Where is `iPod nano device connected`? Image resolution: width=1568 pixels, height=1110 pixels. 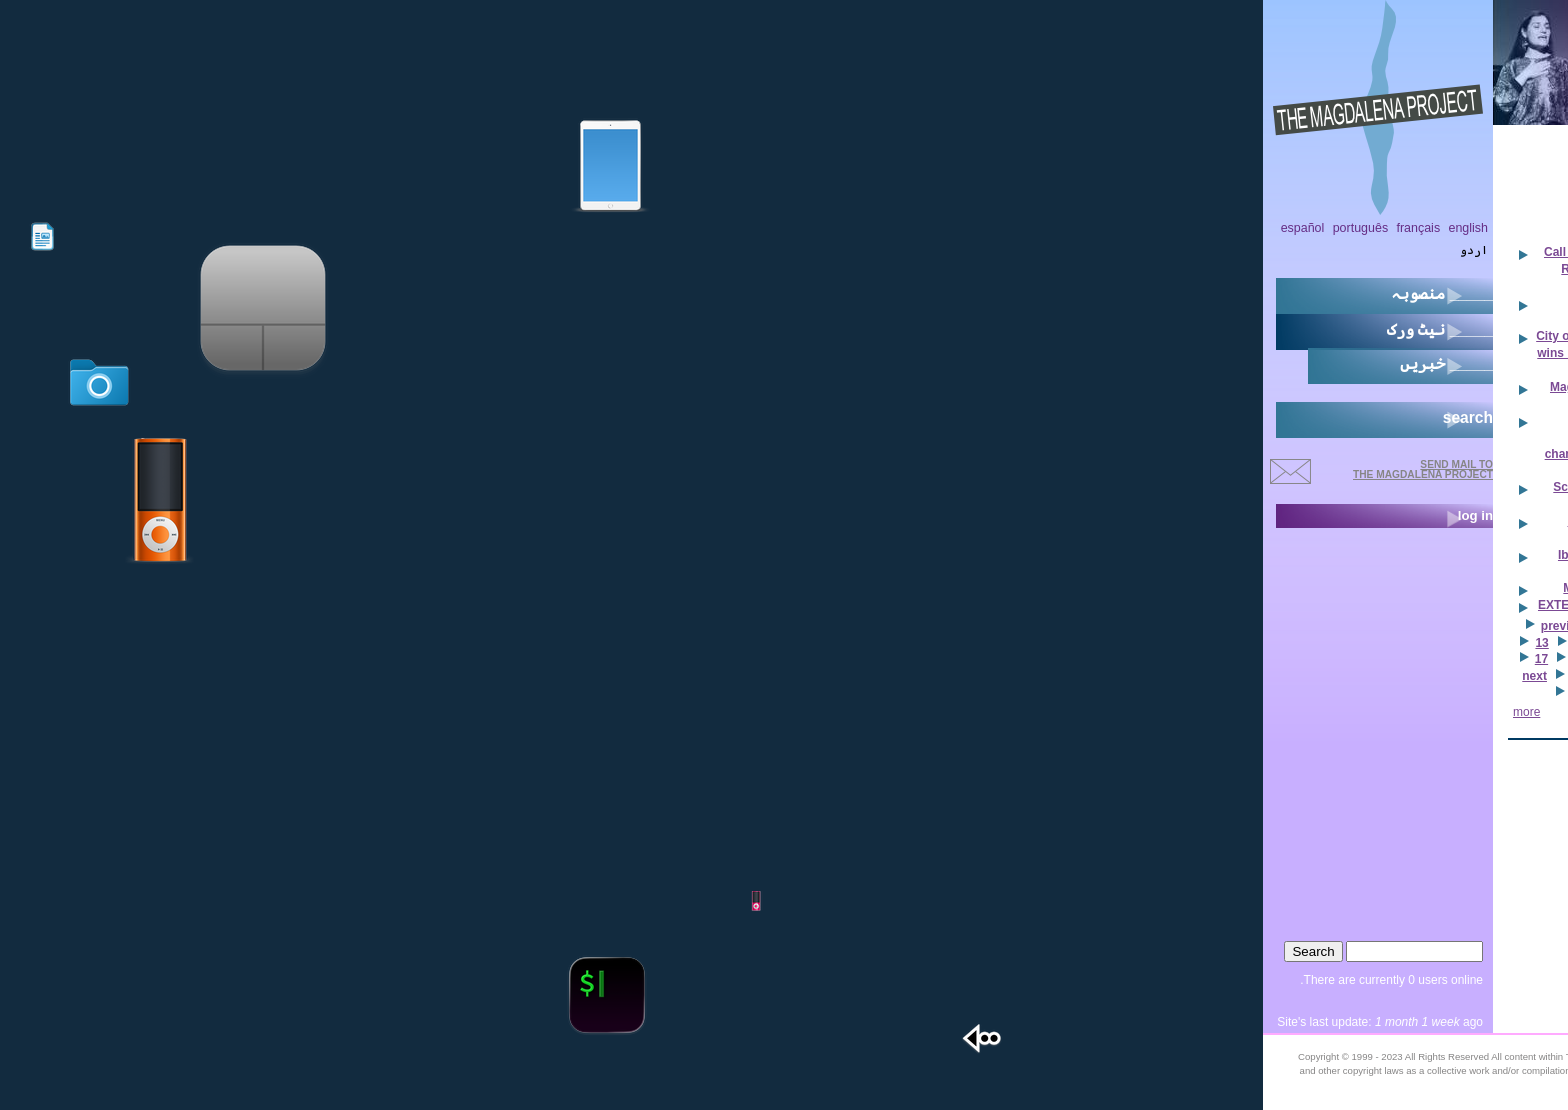 iPod nano device connected is located at coordinates (159, 501).